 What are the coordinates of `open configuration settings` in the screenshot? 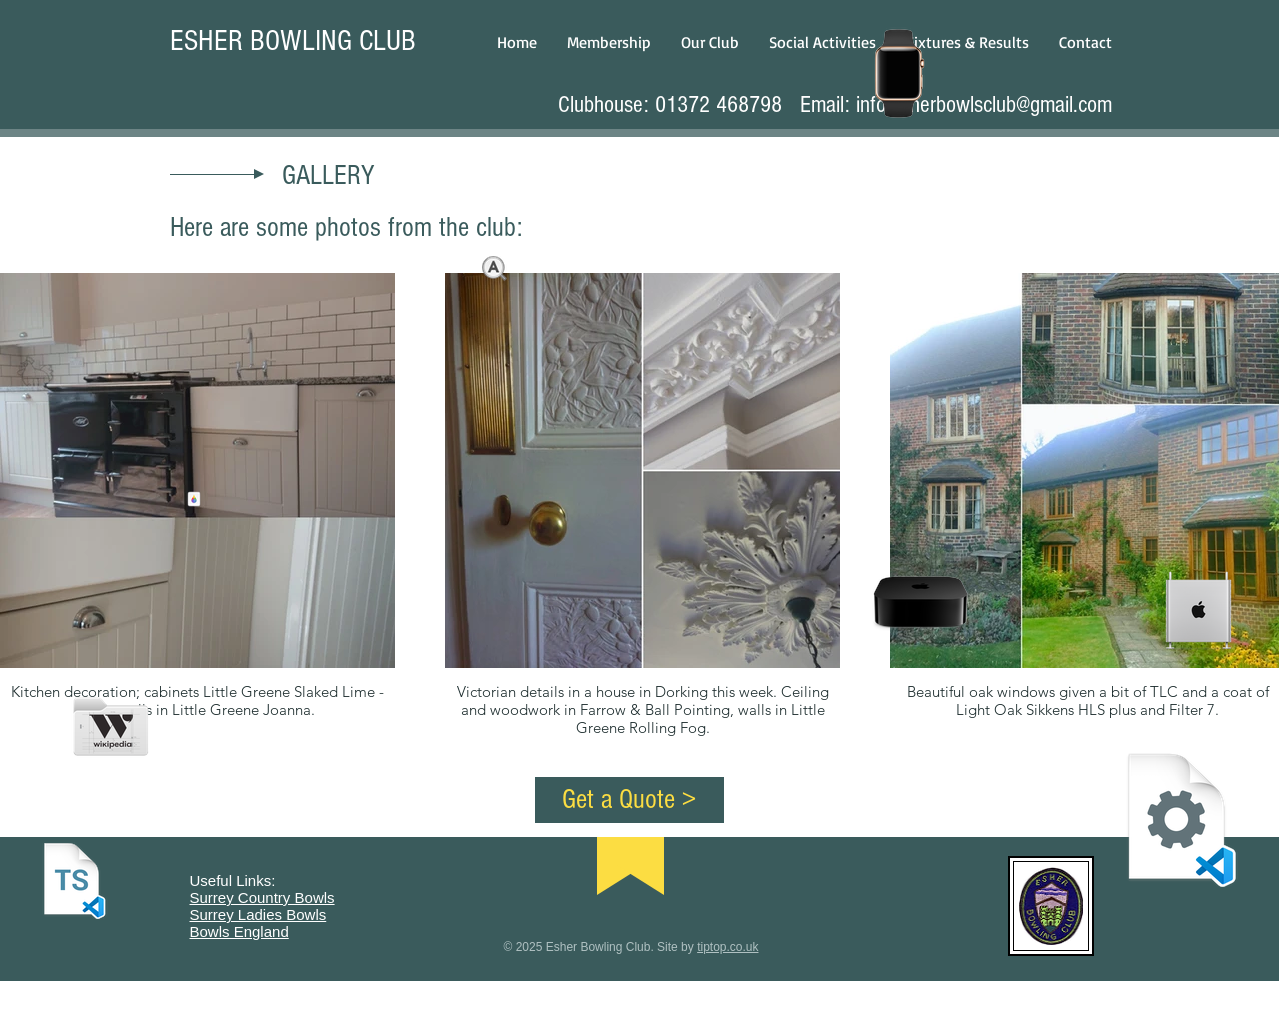 It's located at (1176, 819).